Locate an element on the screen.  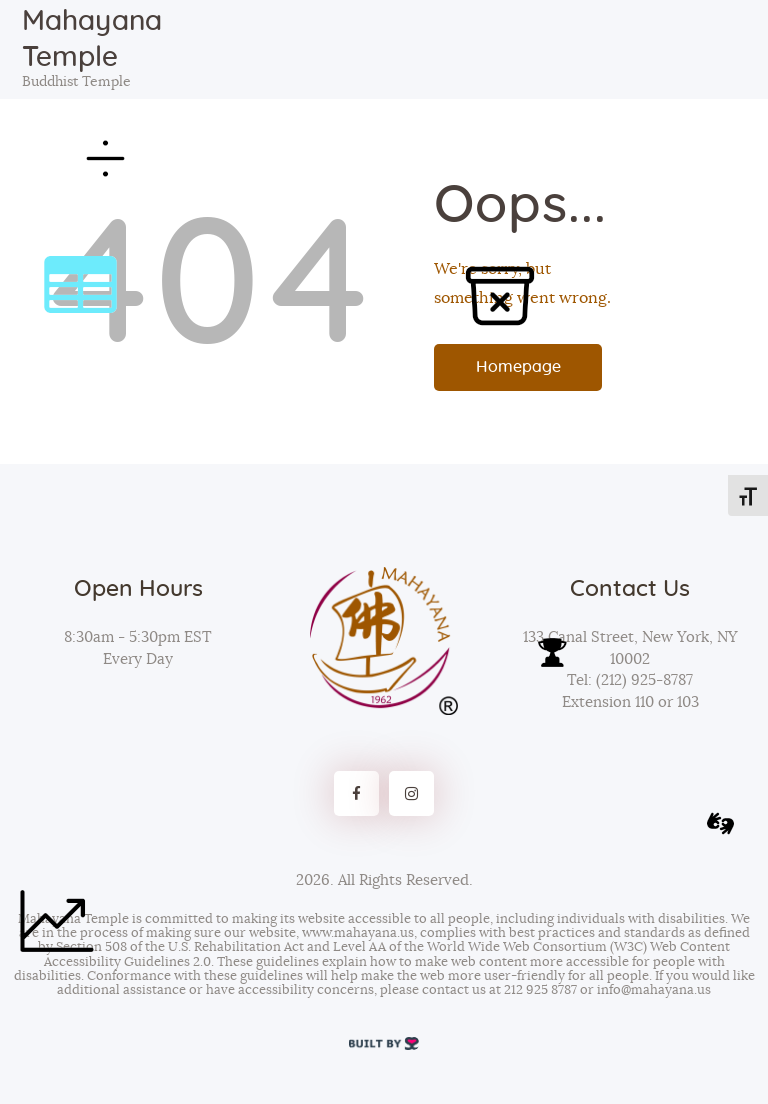
view data in table format is located at coordinates (80, 284).